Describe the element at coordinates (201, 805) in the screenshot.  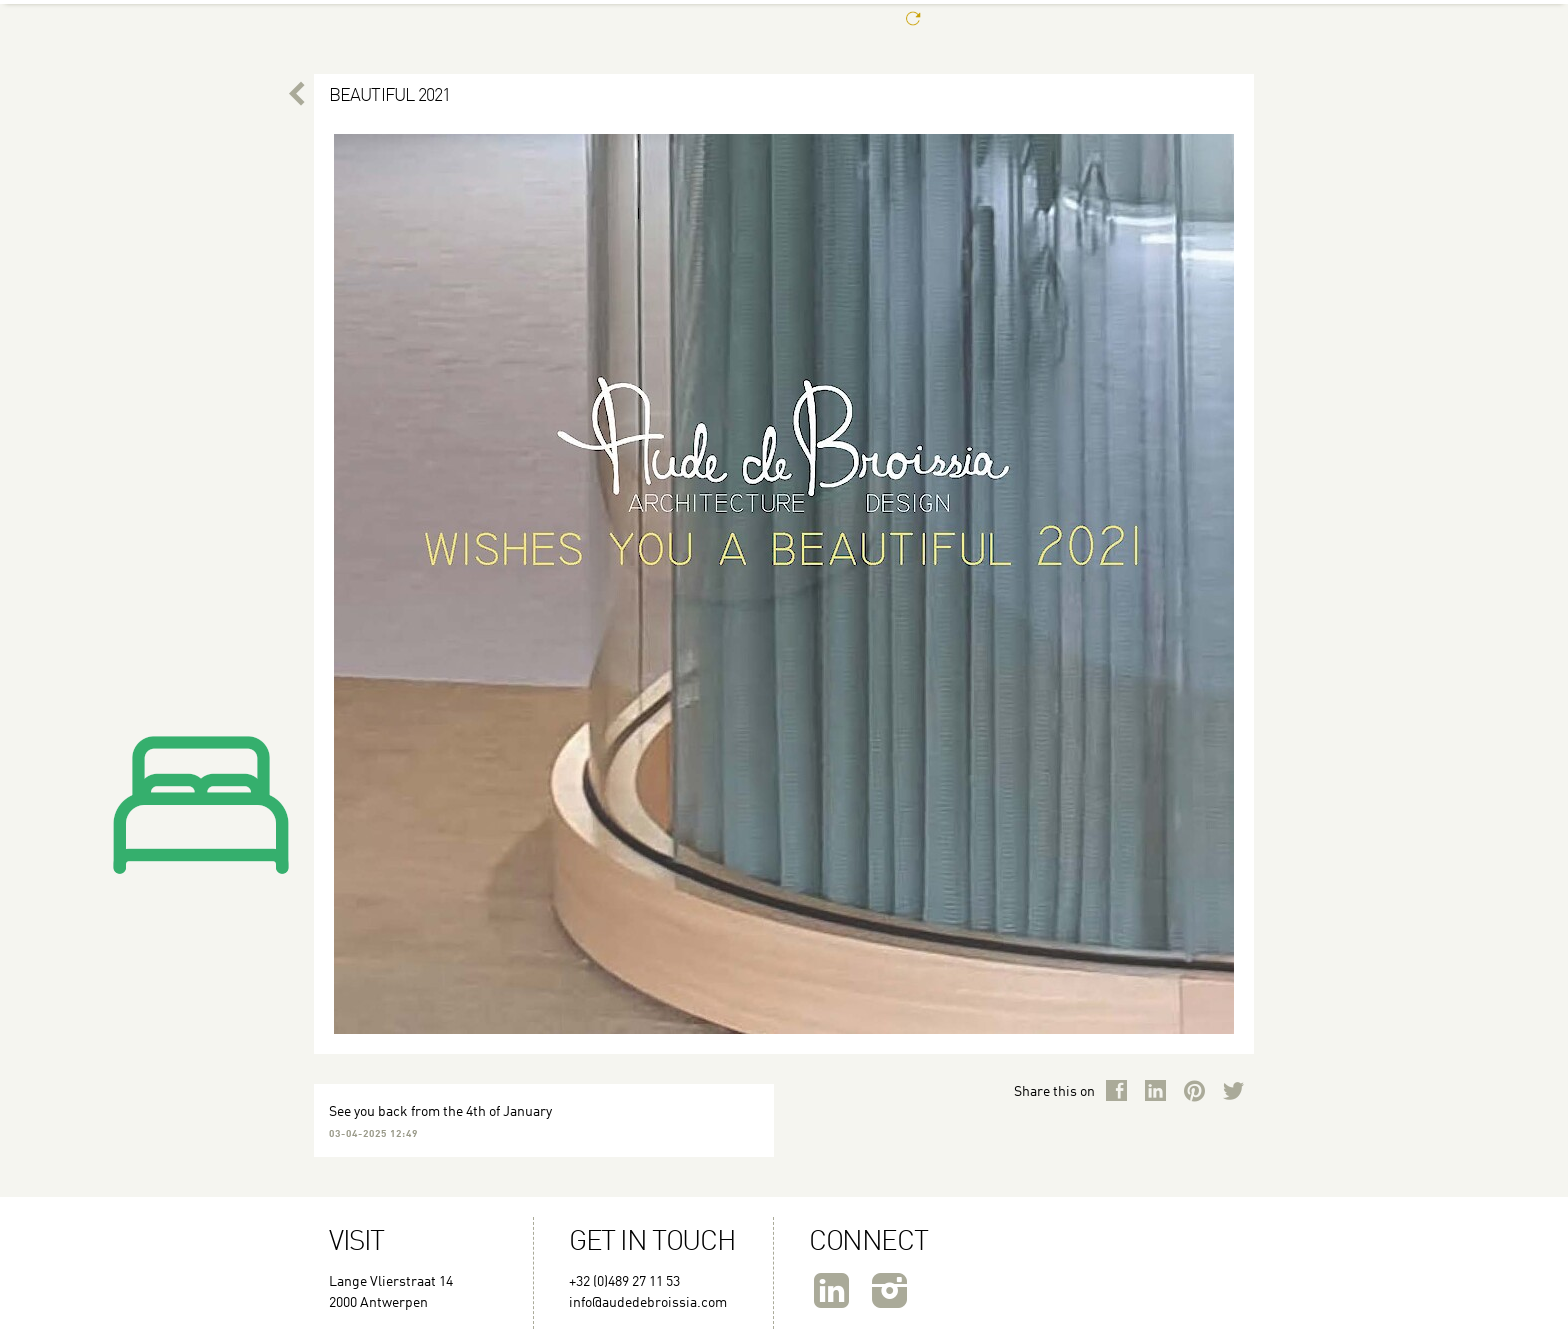
I see `view hotel or accommodation options` at that location.